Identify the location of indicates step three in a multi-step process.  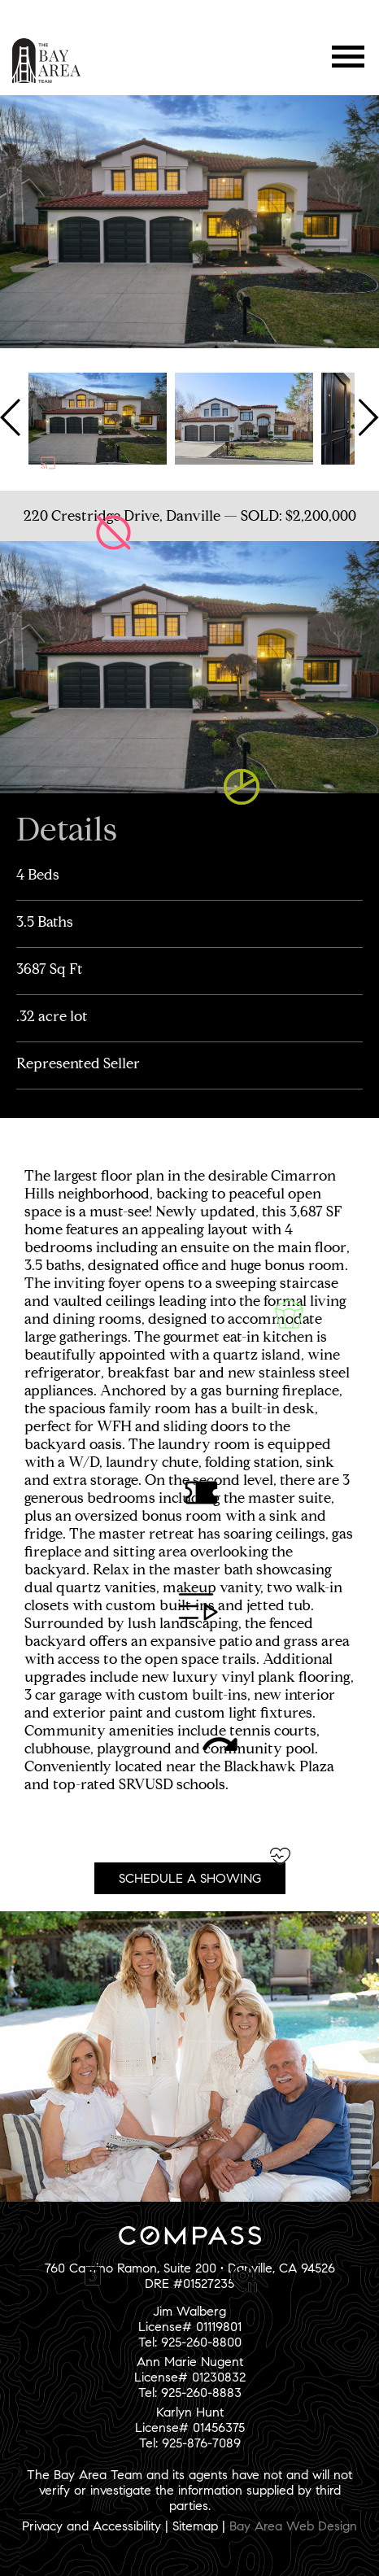
(93, 2276).